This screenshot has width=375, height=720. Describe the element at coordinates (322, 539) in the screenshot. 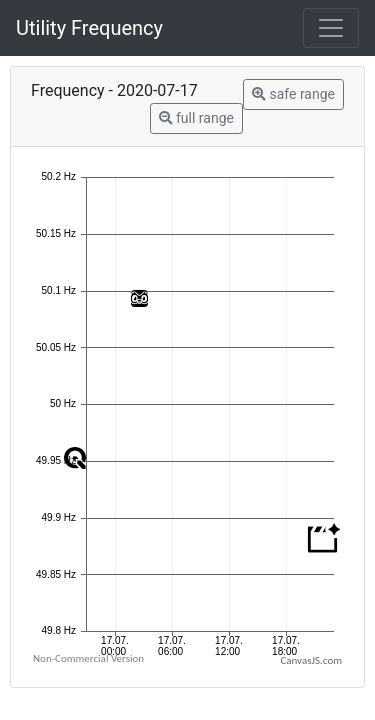

I see `generate video content using AI` at that location.